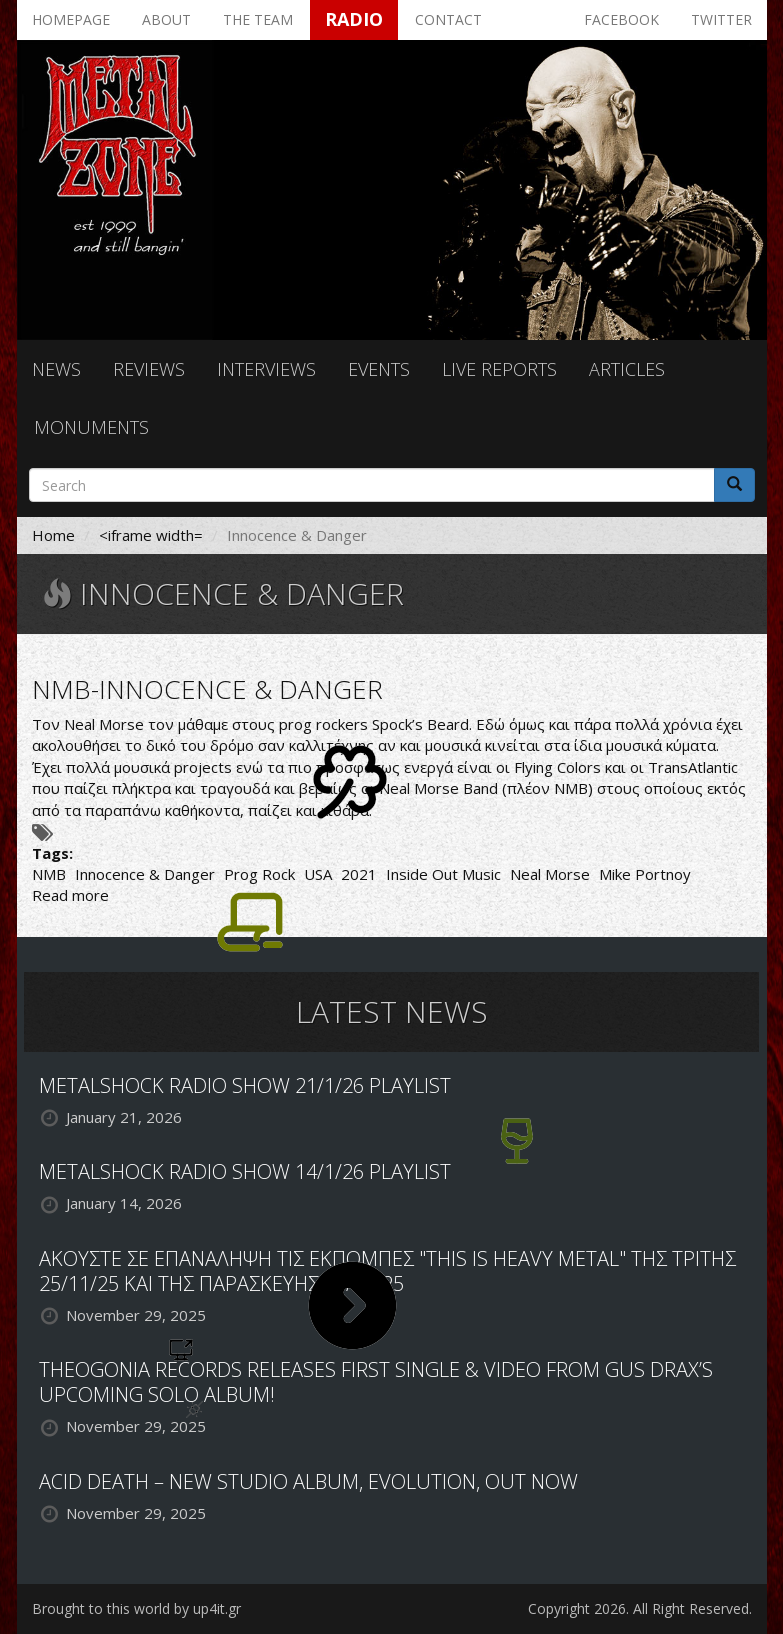 This screenshot has height=1634, width=783. Describe the element at coordinates (250, 922) in the screenshot. I see `remove a script or code file` at that location.